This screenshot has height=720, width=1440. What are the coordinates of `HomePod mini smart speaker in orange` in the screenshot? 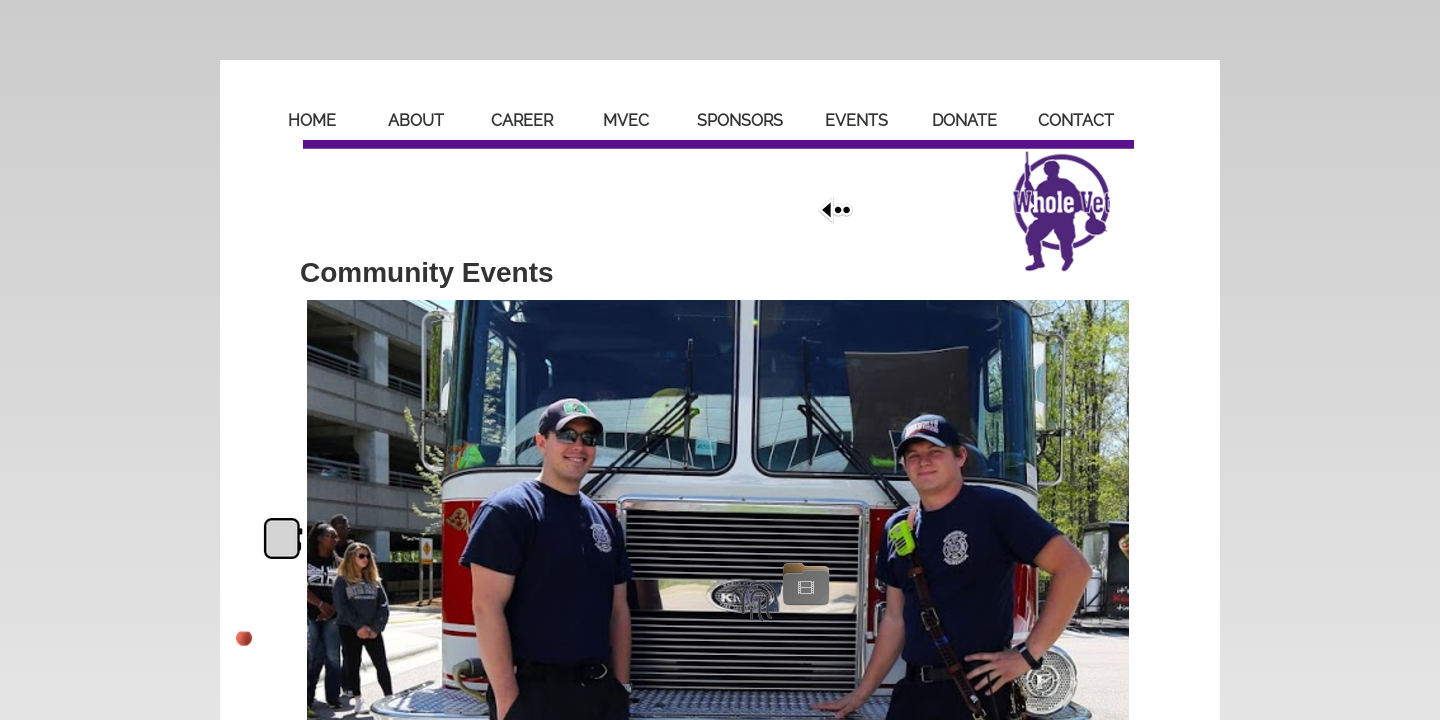 It's located at (244, 640).